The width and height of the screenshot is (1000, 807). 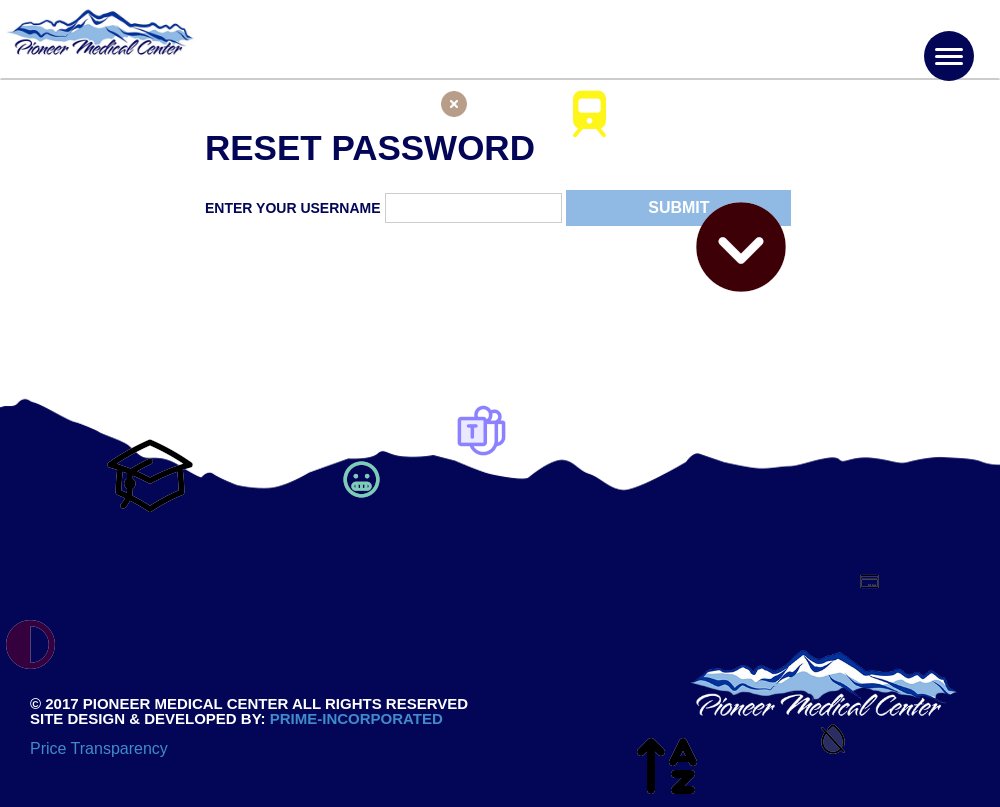 I want to click on indicates an awkward or uncomfortable situation, so click(x=361, y=479).